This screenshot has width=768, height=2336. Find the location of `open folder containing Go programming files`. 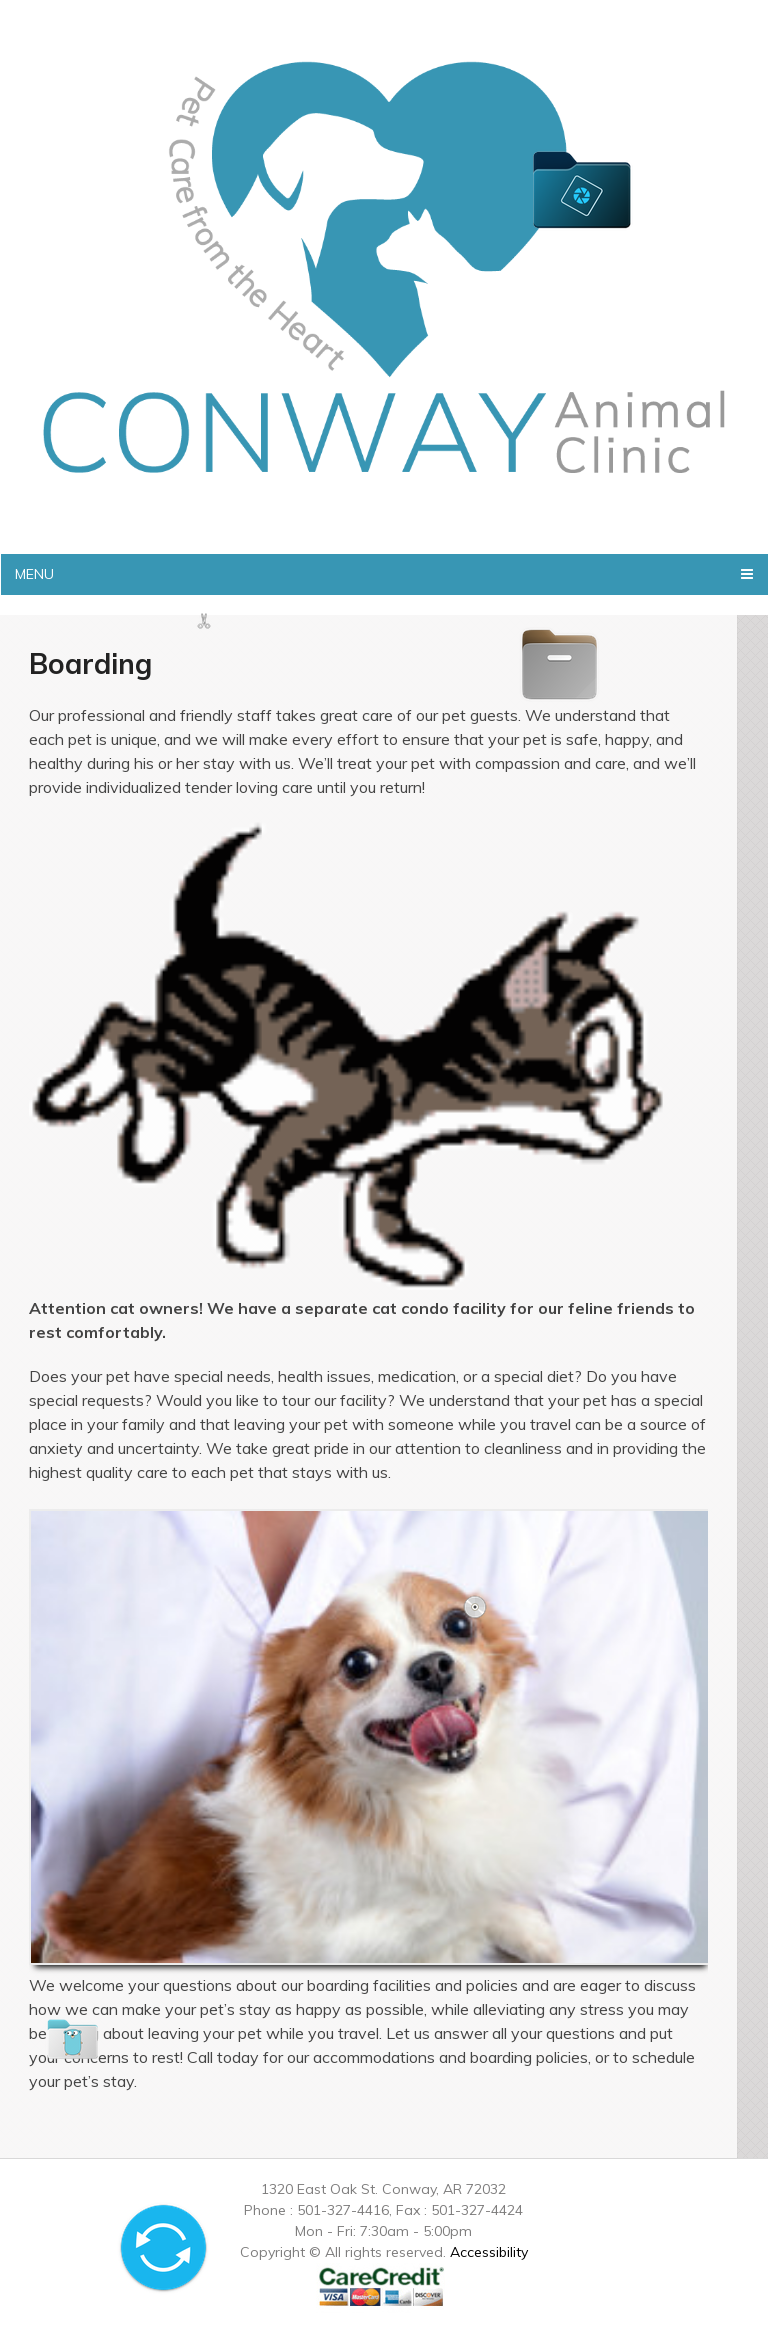

open folder containing Go programming files is located at coordinates (72, 2040).